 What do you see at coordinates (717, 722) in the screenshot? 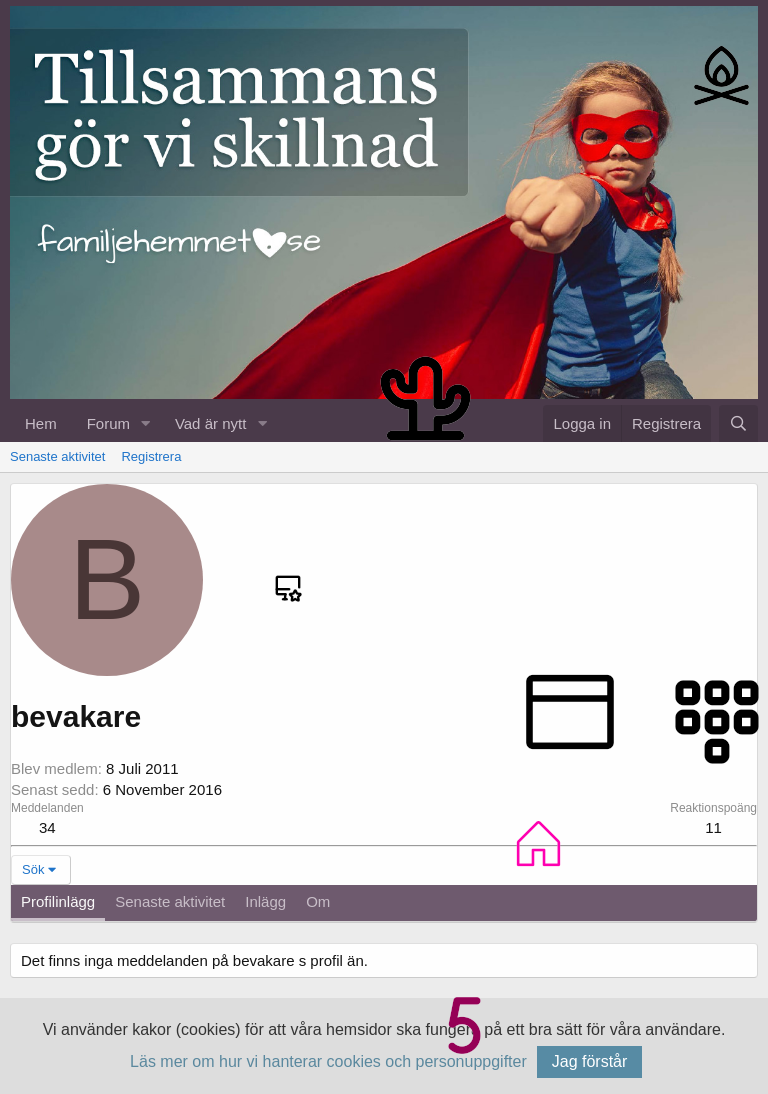
I see `open the phone dialpad` at bounding box center [717, 722].